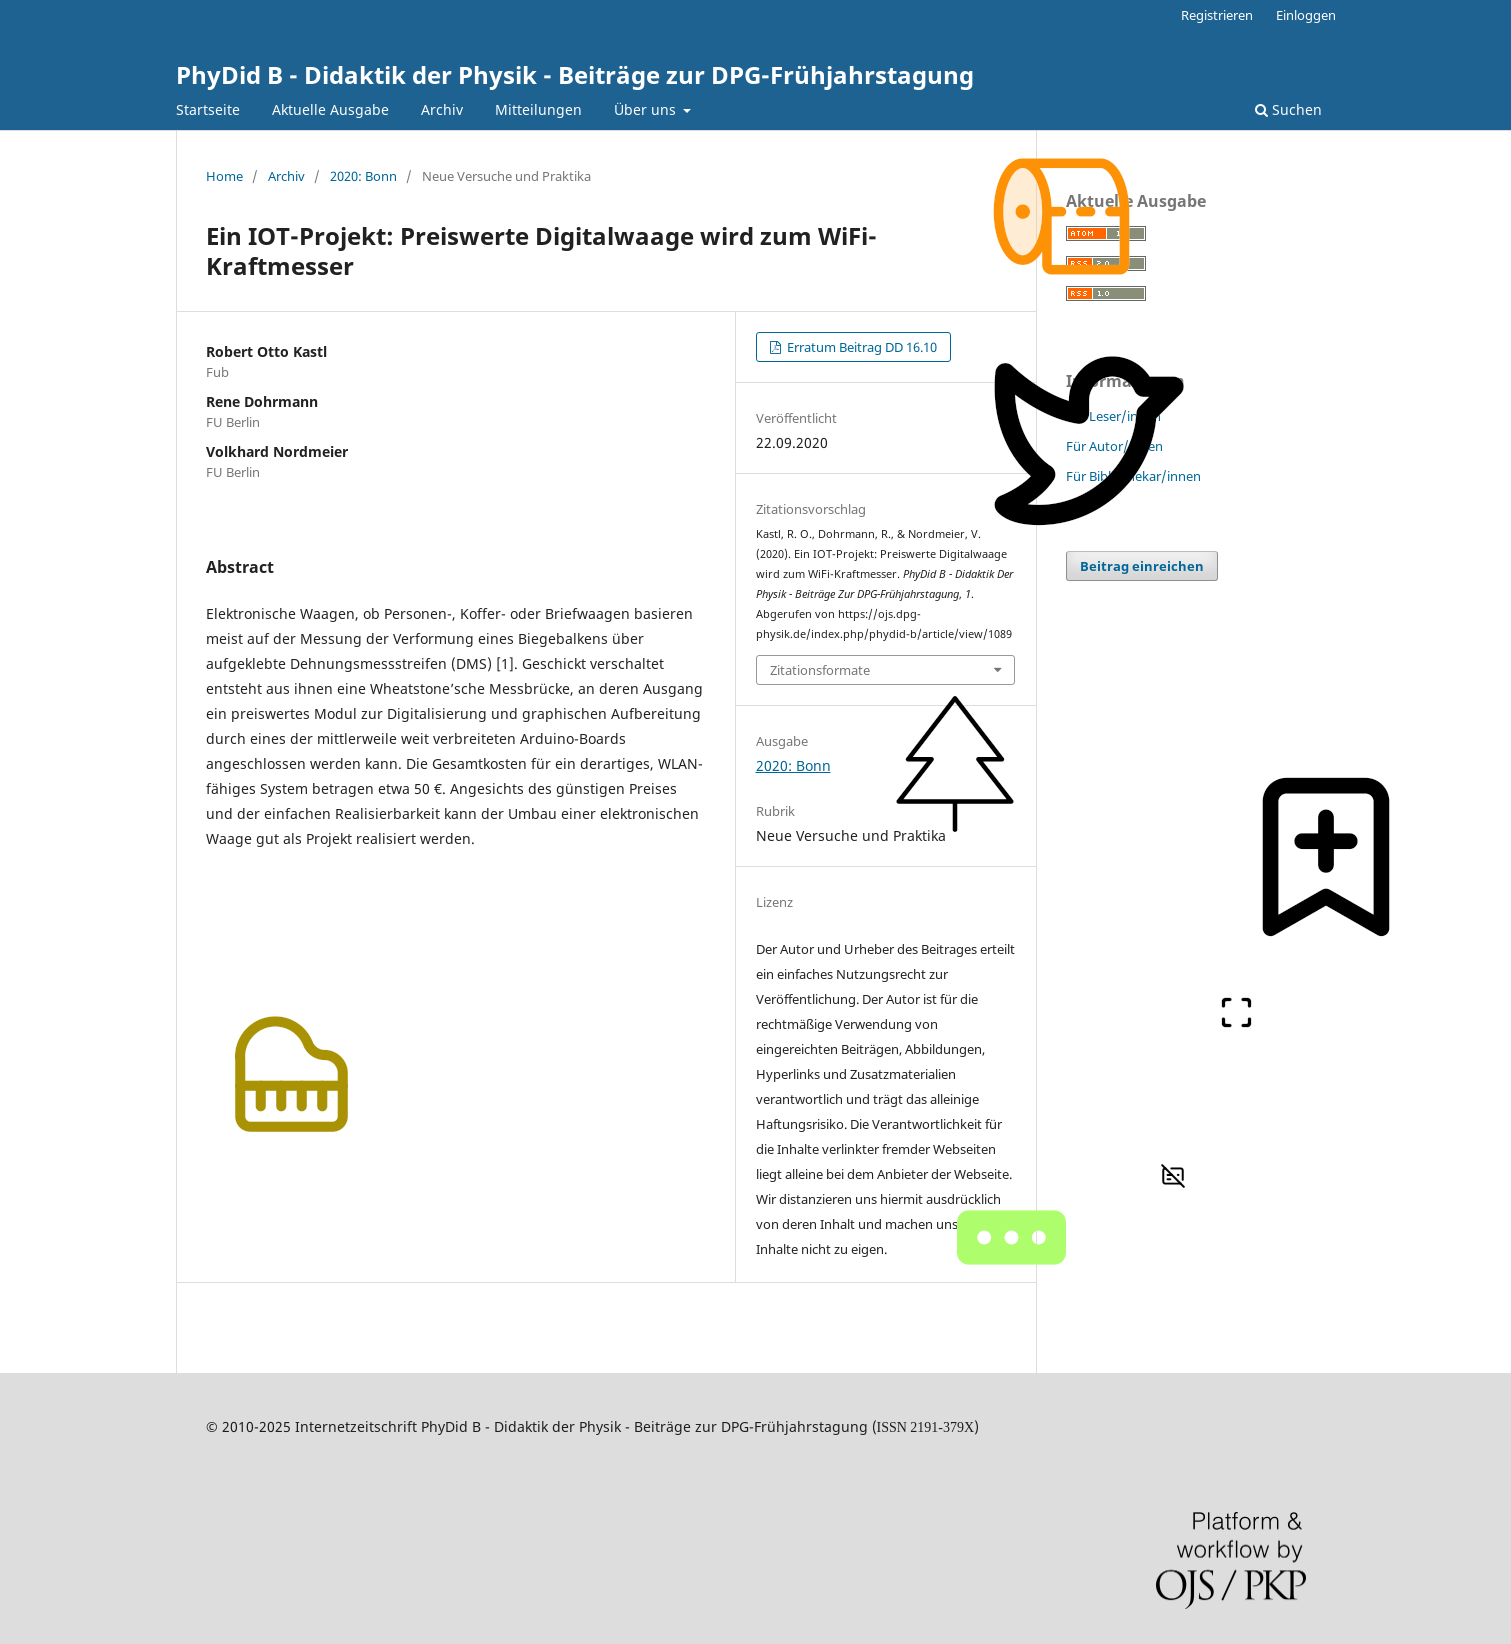 This screenshot has width=1511, height=1644. What do you see at coordinates (1011, 1237) in the screenshot?
I see `access more options or actions` at bounding box center [1011, 1237].